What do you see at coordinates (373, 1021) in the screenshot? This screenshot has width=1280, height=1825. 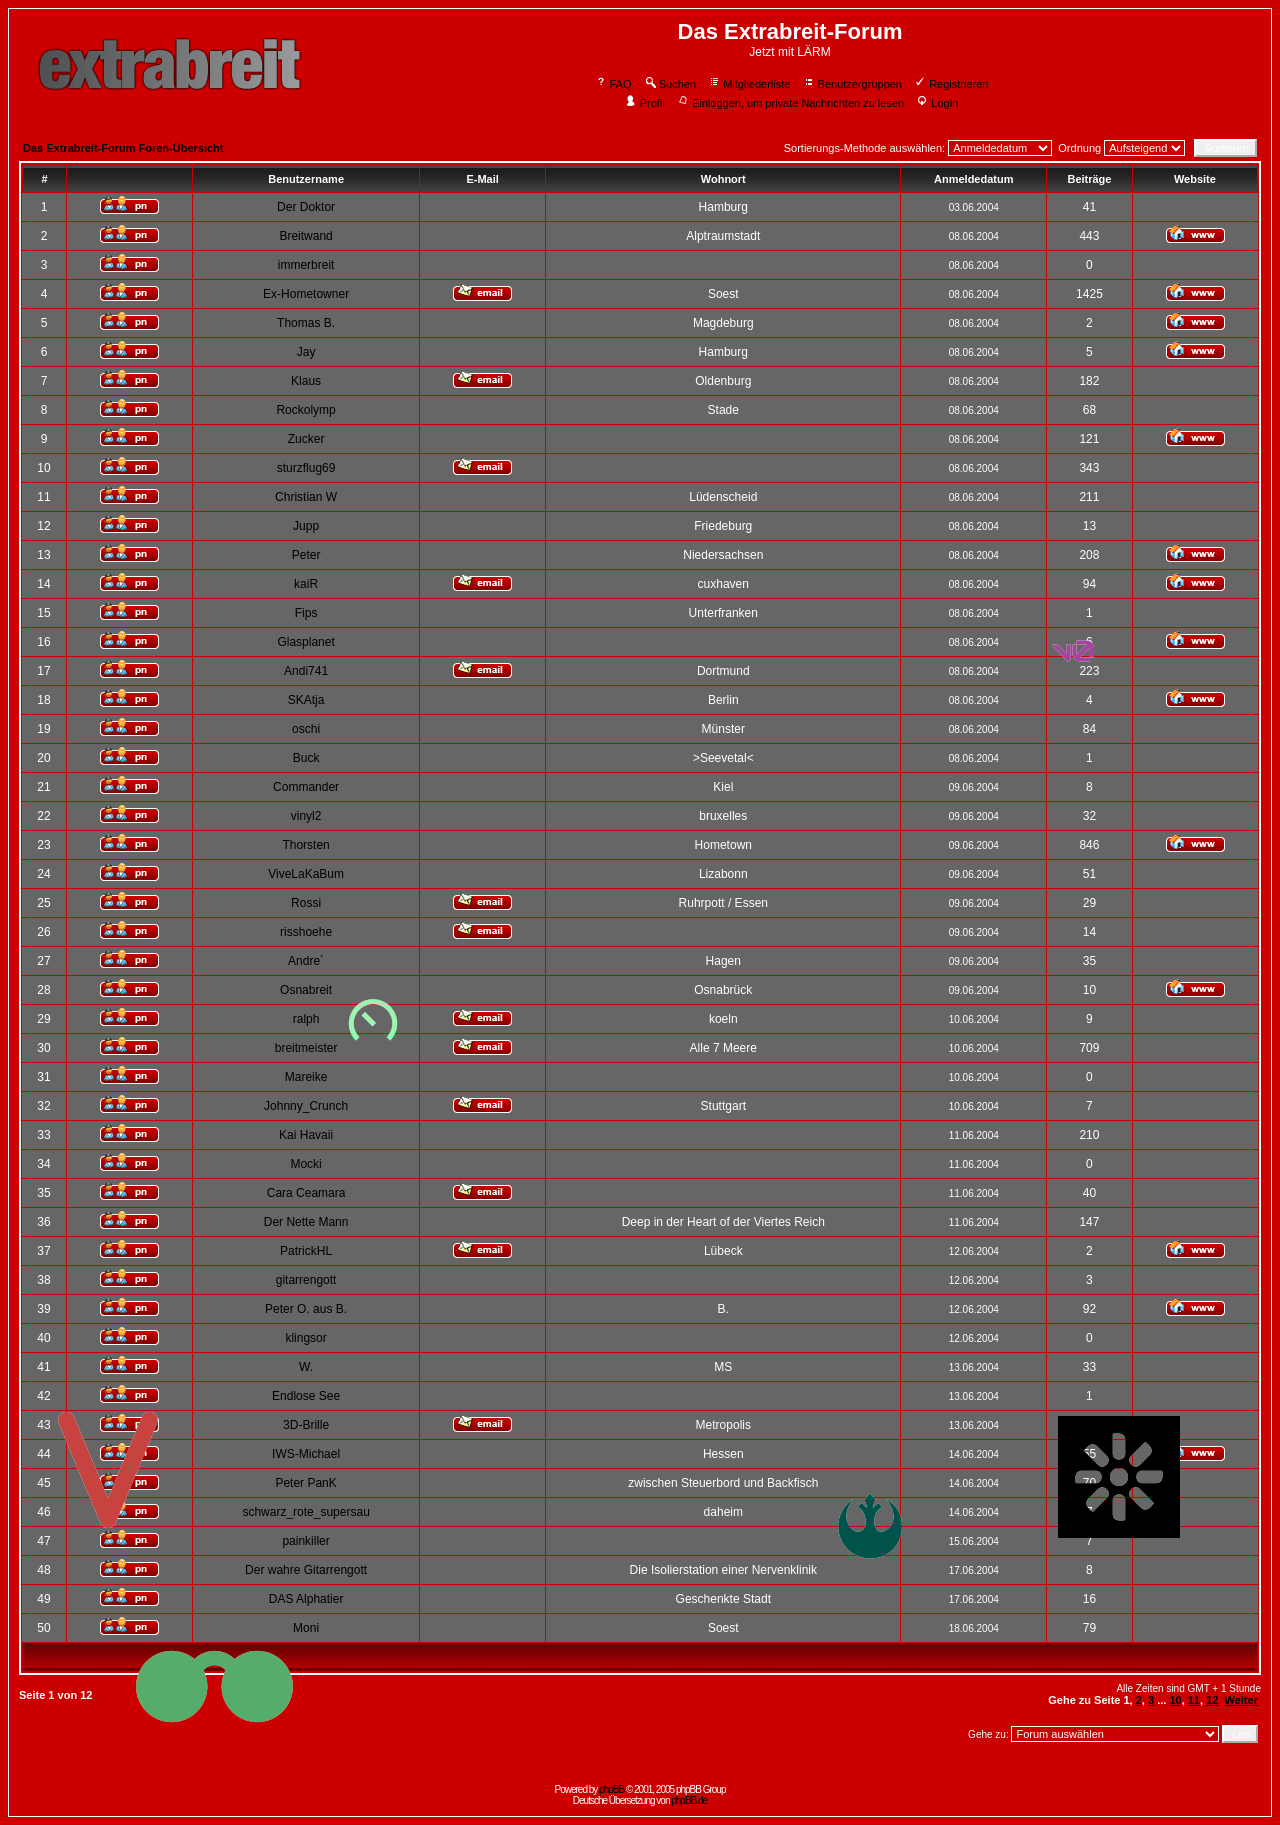 I see `reduce playback speed` at bounding box center [373, 1021].